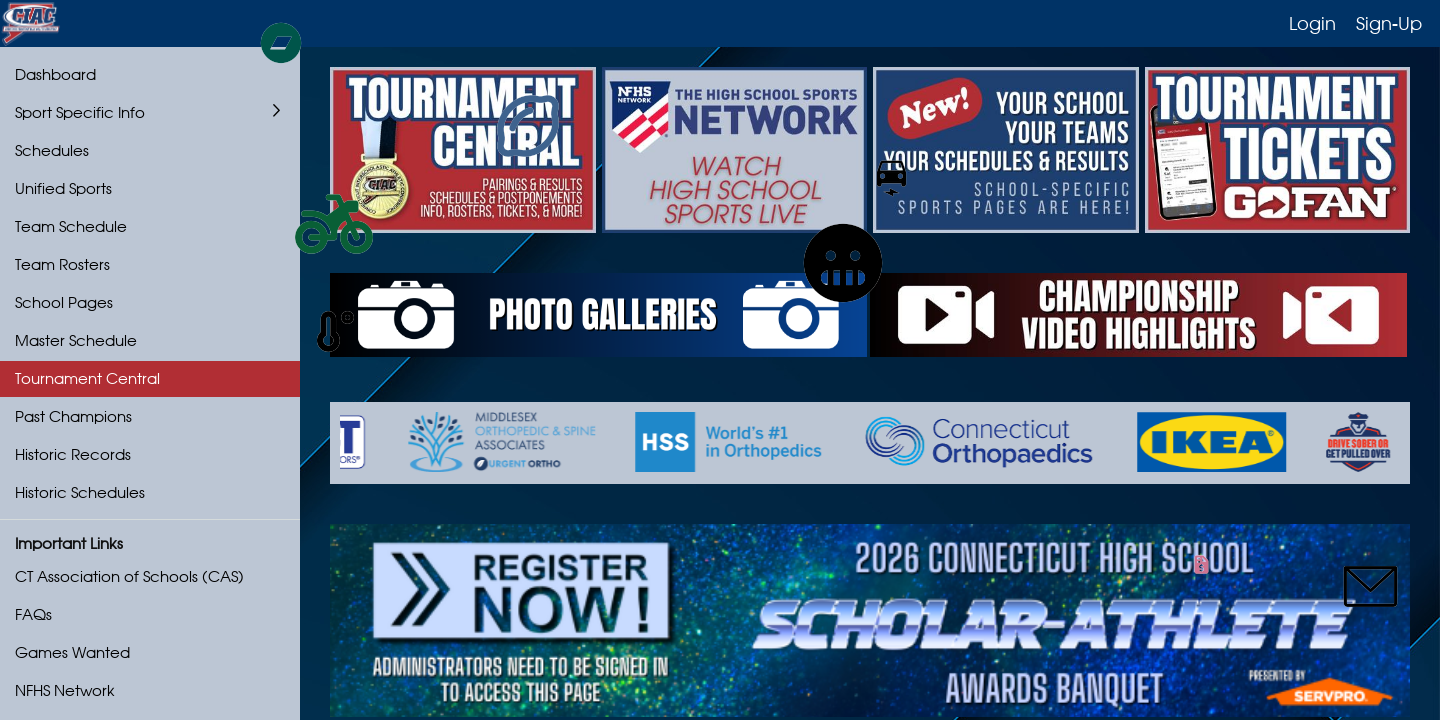 This screenshot has width=1440, height=720. I want to click on indicates fresh or organic content, so click(528, 126).